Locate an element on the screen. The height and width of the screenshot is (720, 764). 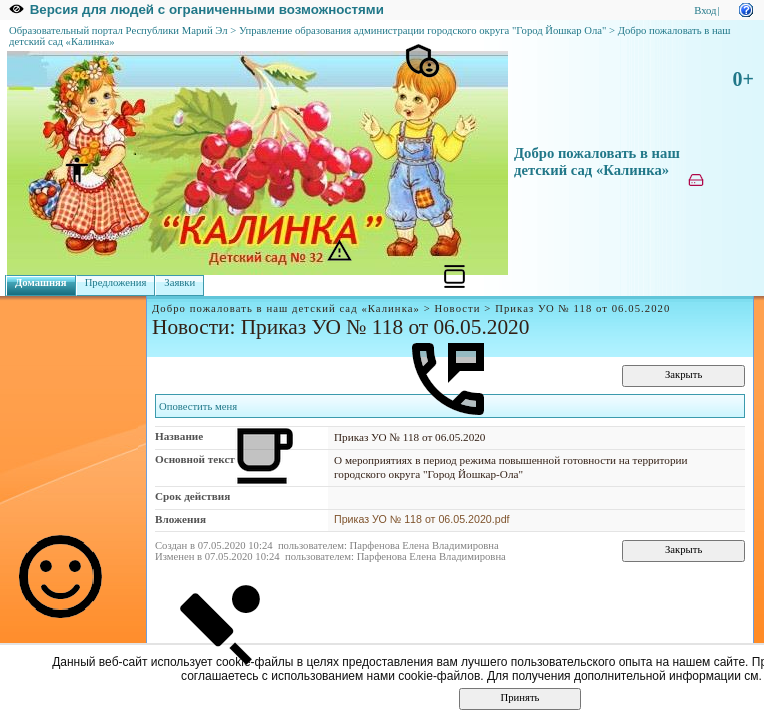
access café or coffee shop locations is located at coordinates (262, 456).